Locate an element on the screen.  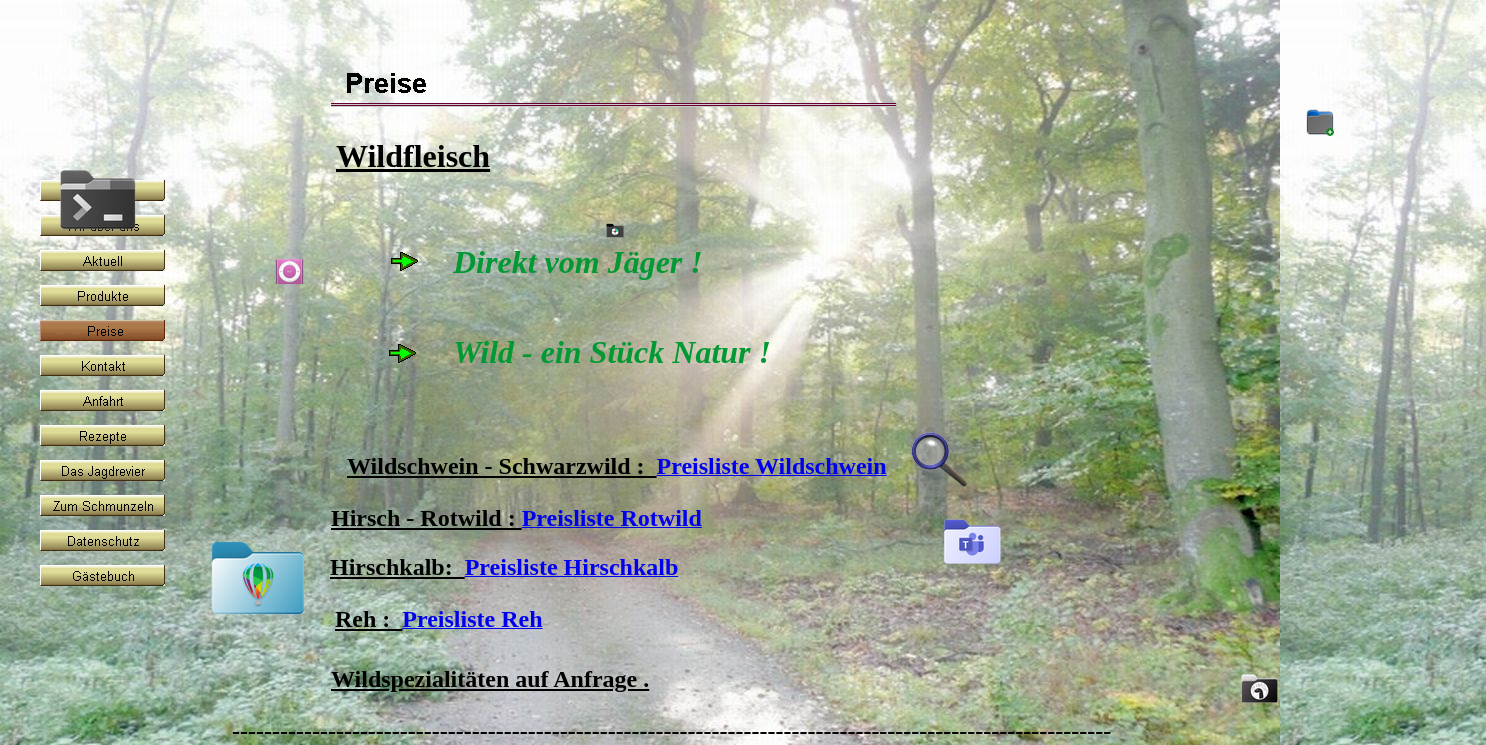
open folder containing CorelDRAW files is located at coordinates (257, 580).